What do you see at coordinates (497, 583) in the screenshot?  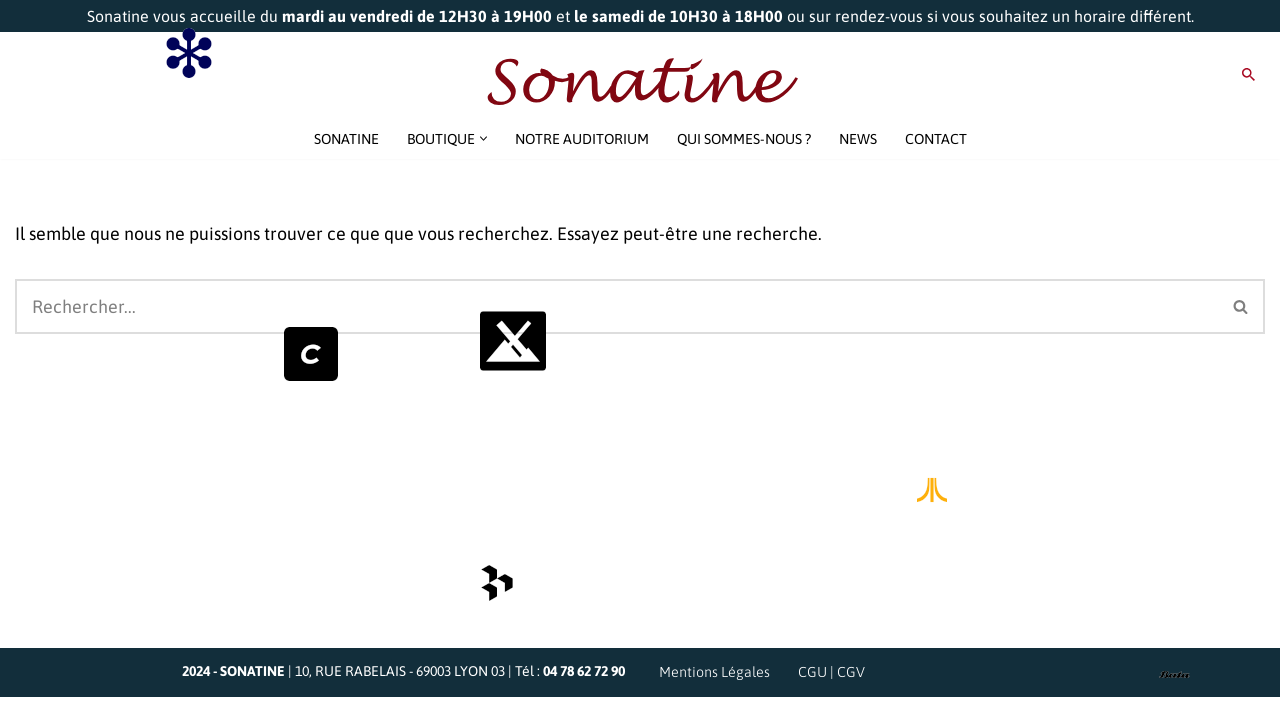 I see `open dovetail app` at bounding box center [497, 583].